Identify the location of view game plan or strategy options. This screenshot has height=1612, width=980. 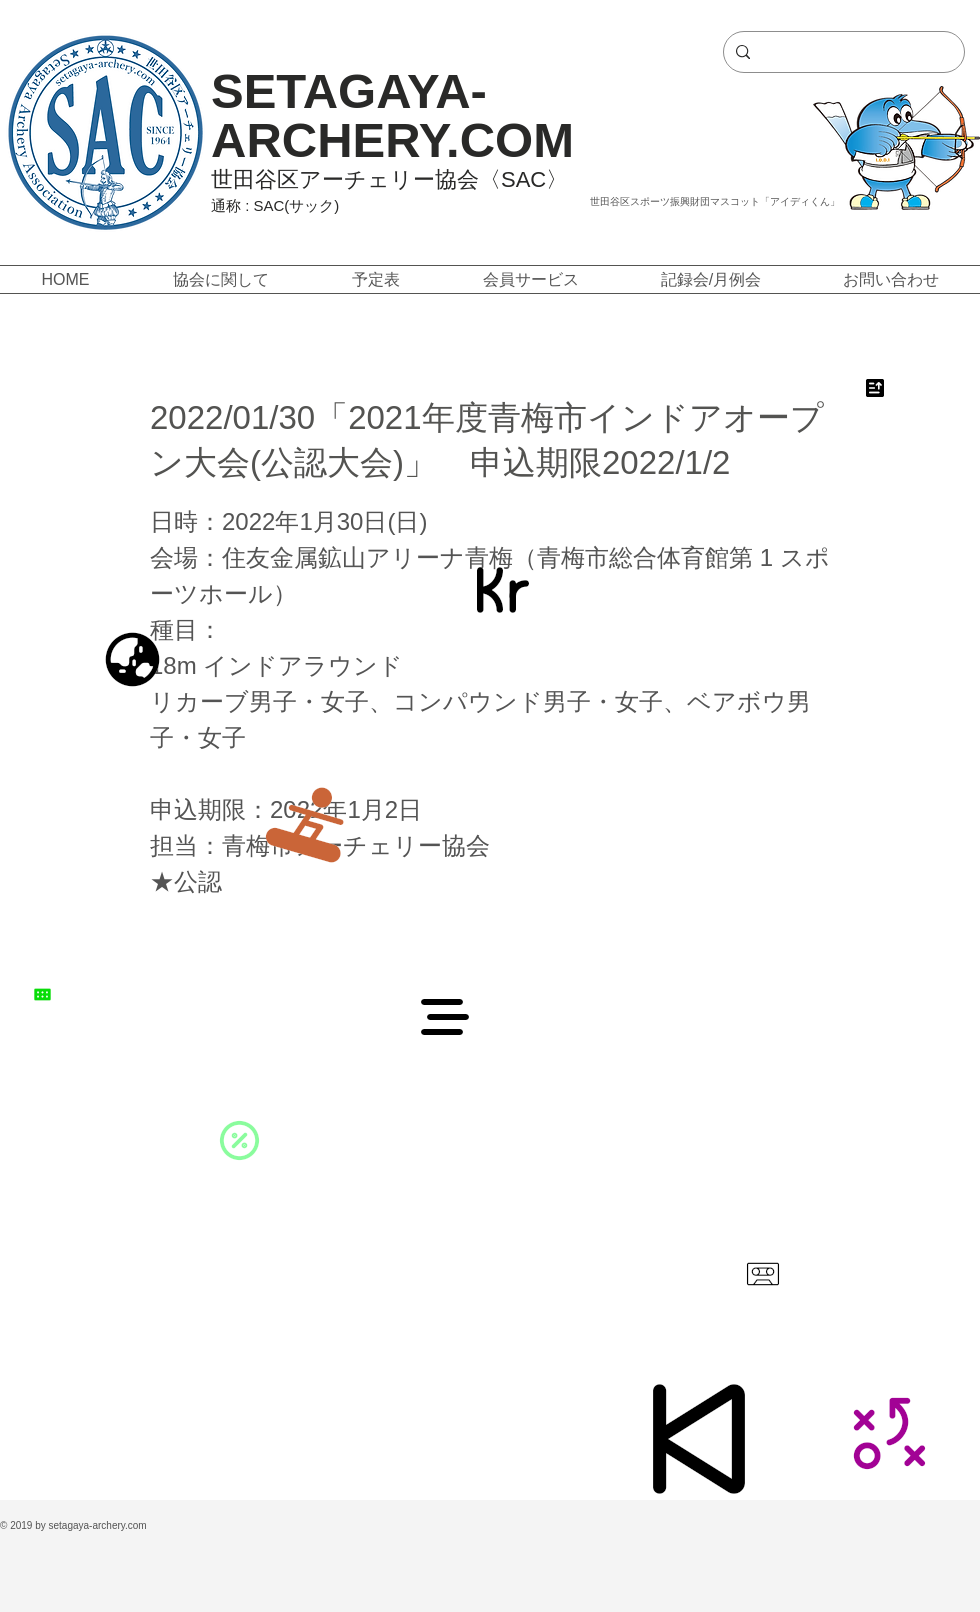
(886, 1433).